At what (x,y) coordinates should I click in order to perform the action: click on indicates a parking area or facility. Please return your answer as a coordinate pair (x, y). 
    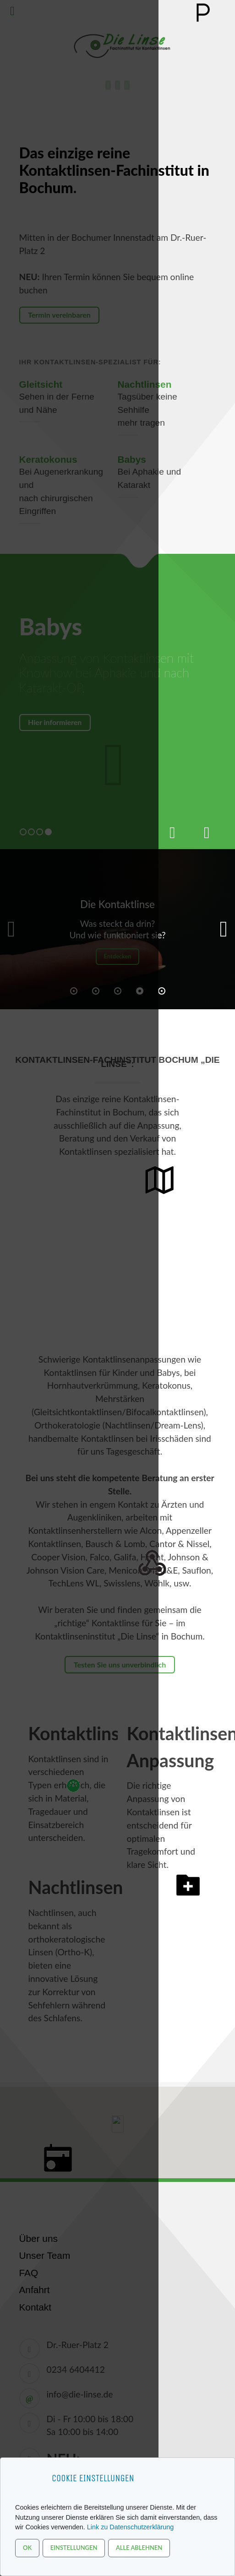
    Looking at the image, I should click on (202, 12).